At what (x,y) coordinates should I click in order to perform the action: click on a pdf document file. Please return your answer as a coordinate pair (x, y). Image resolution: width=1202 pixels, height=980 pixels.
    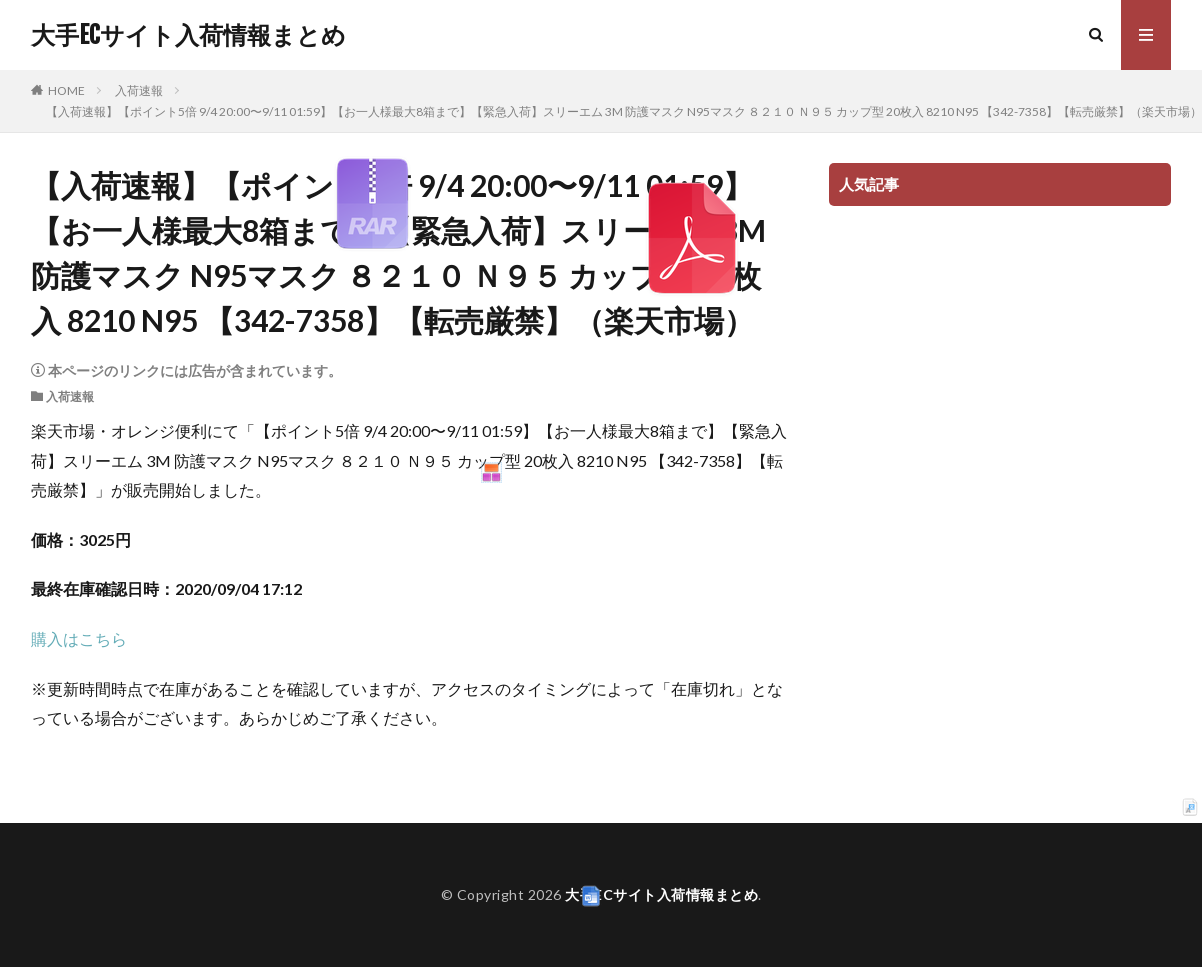
    Looking at the image, I should click on (692, 238).